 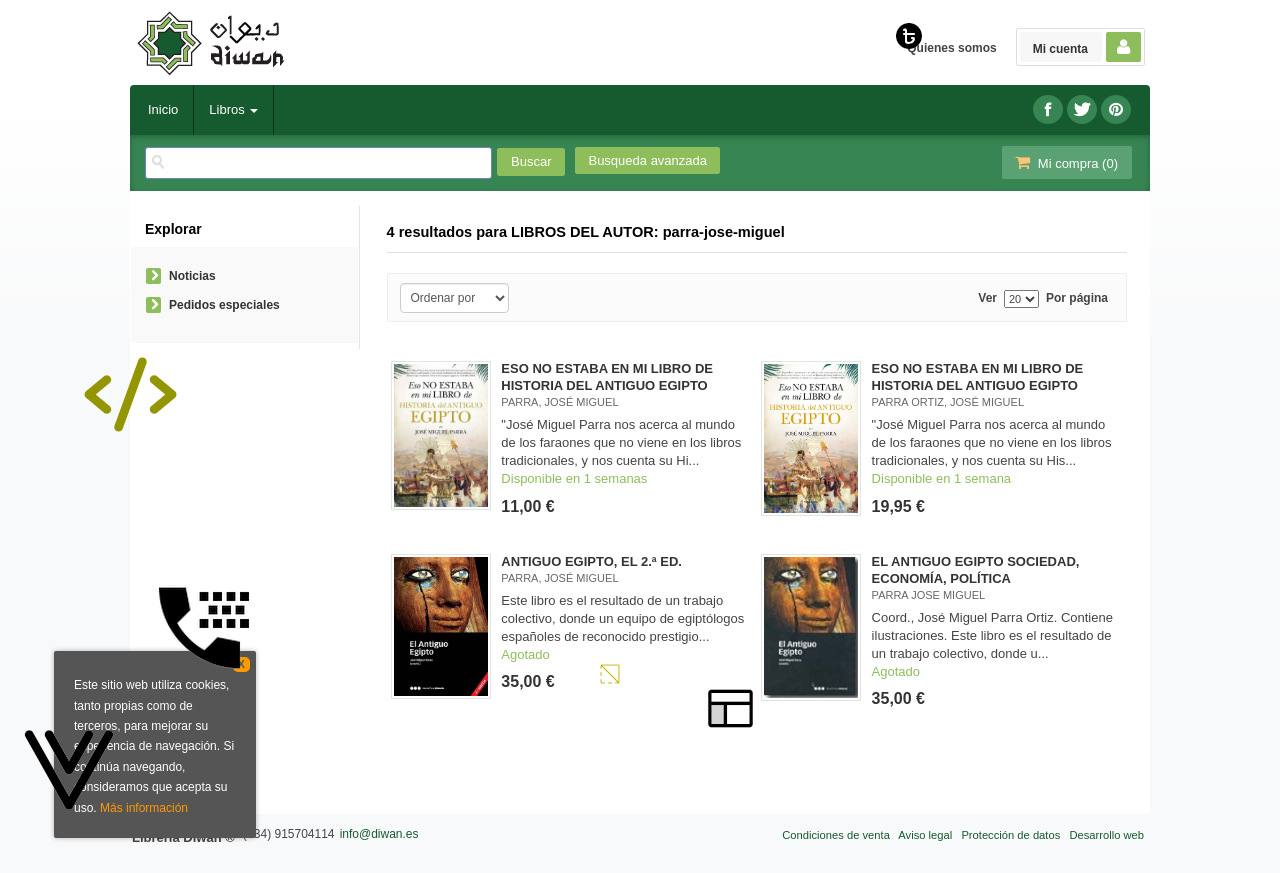 What do you see at coordinates (909, 36) in the screenshot?
I see `indicates bangladeshi taka currency` at bounding box center [909, 36].